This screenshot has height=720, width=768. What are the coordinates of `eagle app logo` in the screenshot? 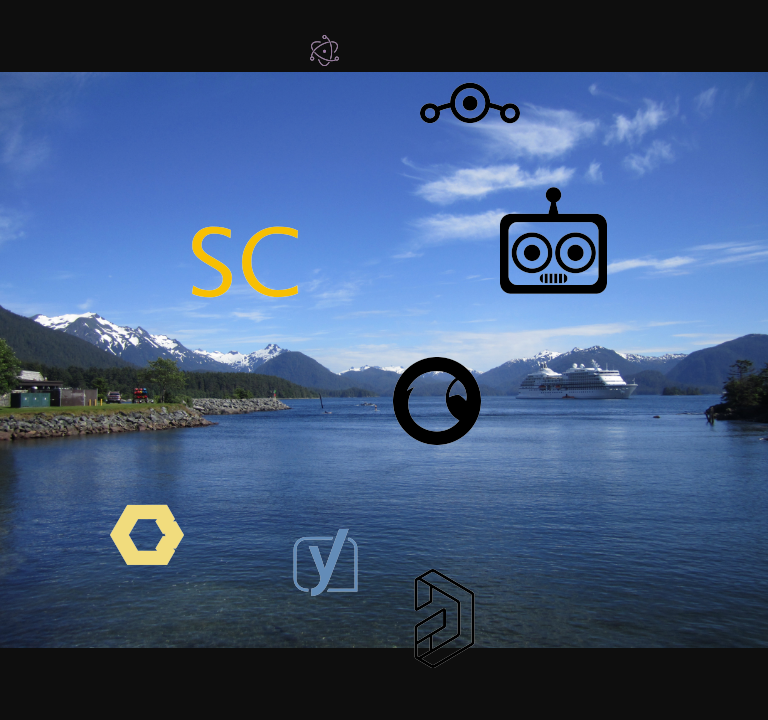 It's located at (437, 401).